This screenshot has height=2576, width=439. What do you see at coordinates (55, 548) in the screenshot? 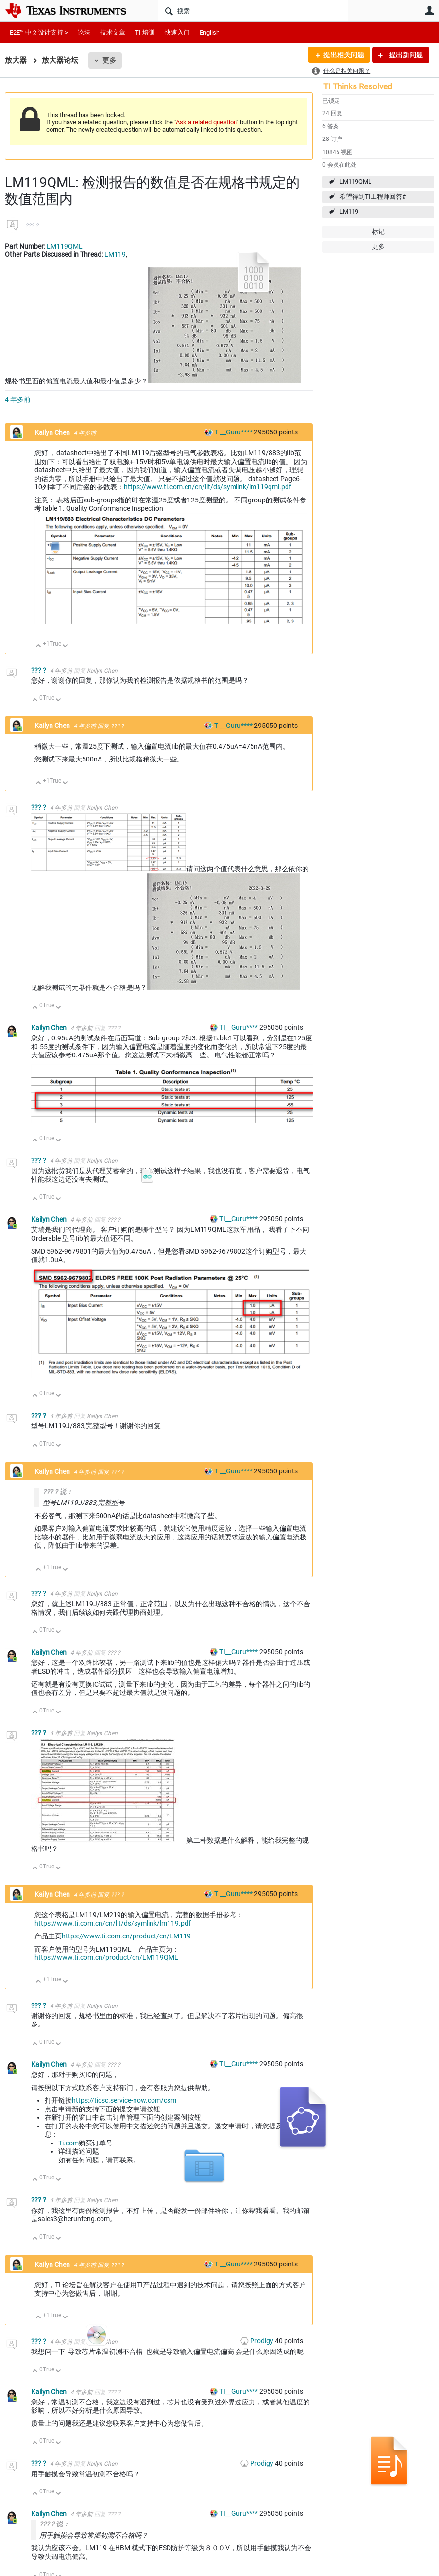
I see `insert an object or embed content` at bounding box center [55, 548].